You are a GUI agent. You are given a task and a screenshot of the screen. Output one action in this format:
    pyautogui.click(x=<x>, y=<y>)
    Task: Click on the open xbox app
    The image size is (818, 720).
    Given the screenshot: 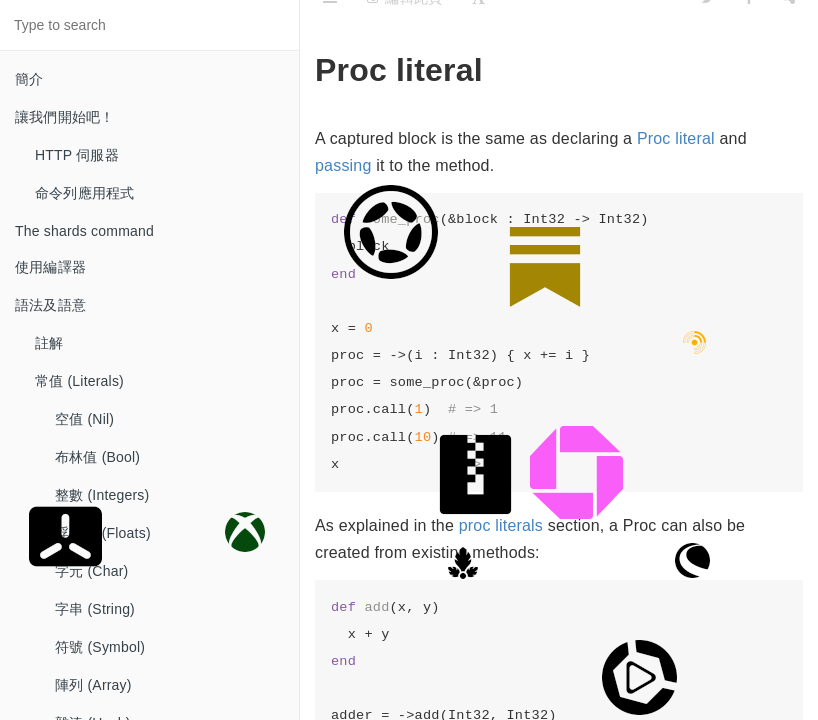 What is the action you would take?
    pyautogui.click(x=245, y=532)
    